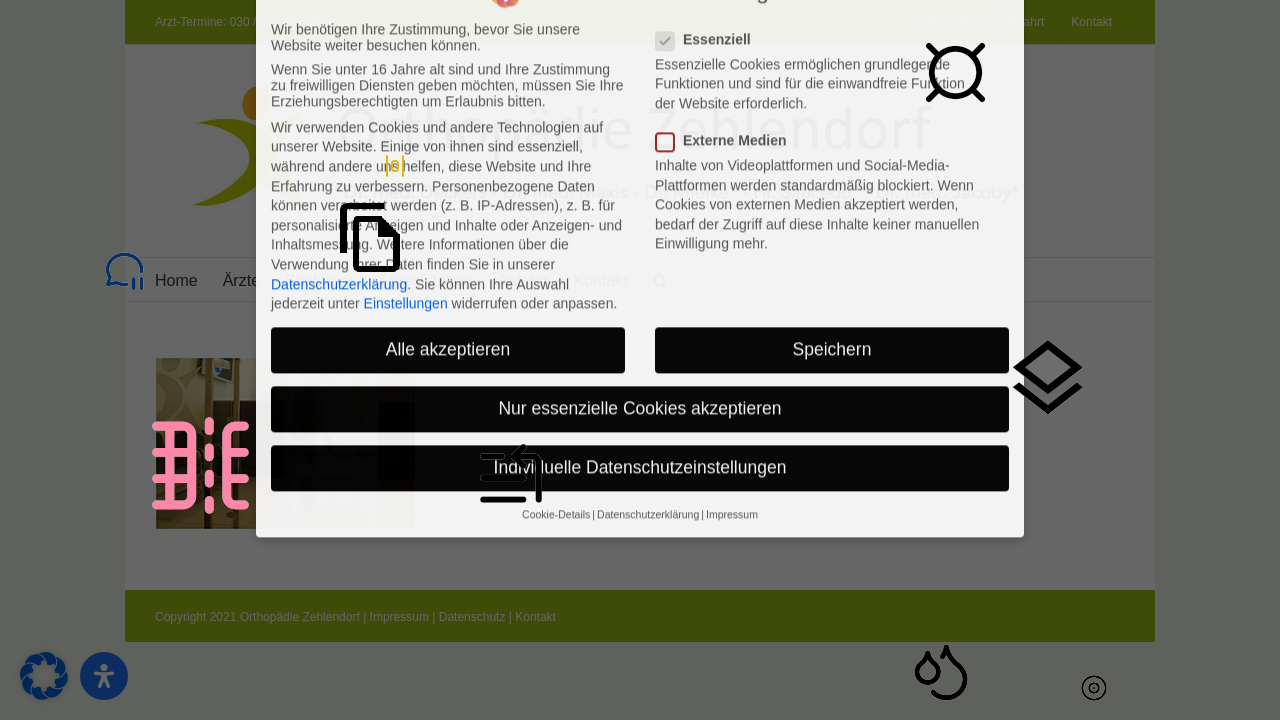 This screenshot has width=1280, height=720. What do you see at coordinates (1048, 379) in the screenshot?
I see `toggle map layers or overlays` at bounding box center [1048, 379].